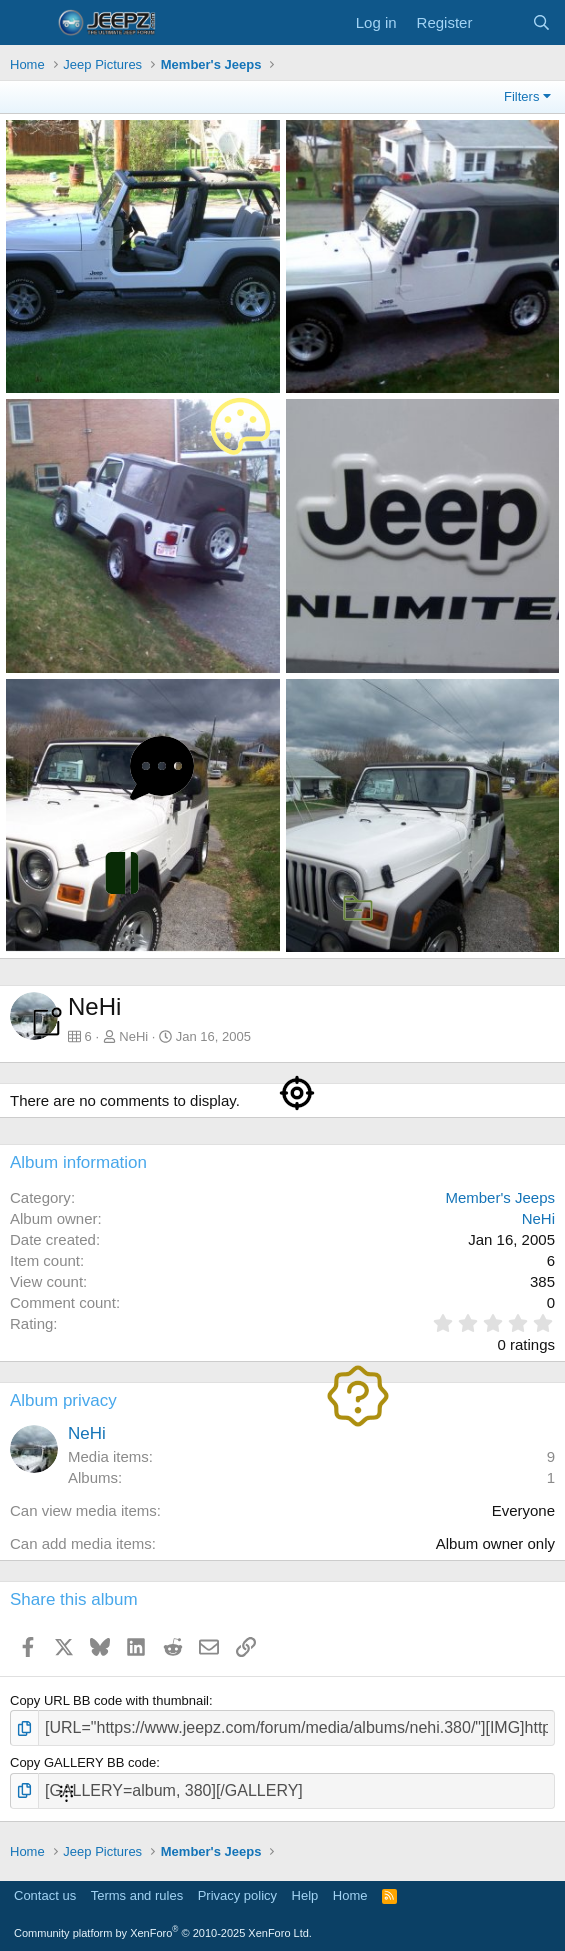 This screenshot has height=1951, width=565. I want to click on open your journal or notebook, so click(122, 873).